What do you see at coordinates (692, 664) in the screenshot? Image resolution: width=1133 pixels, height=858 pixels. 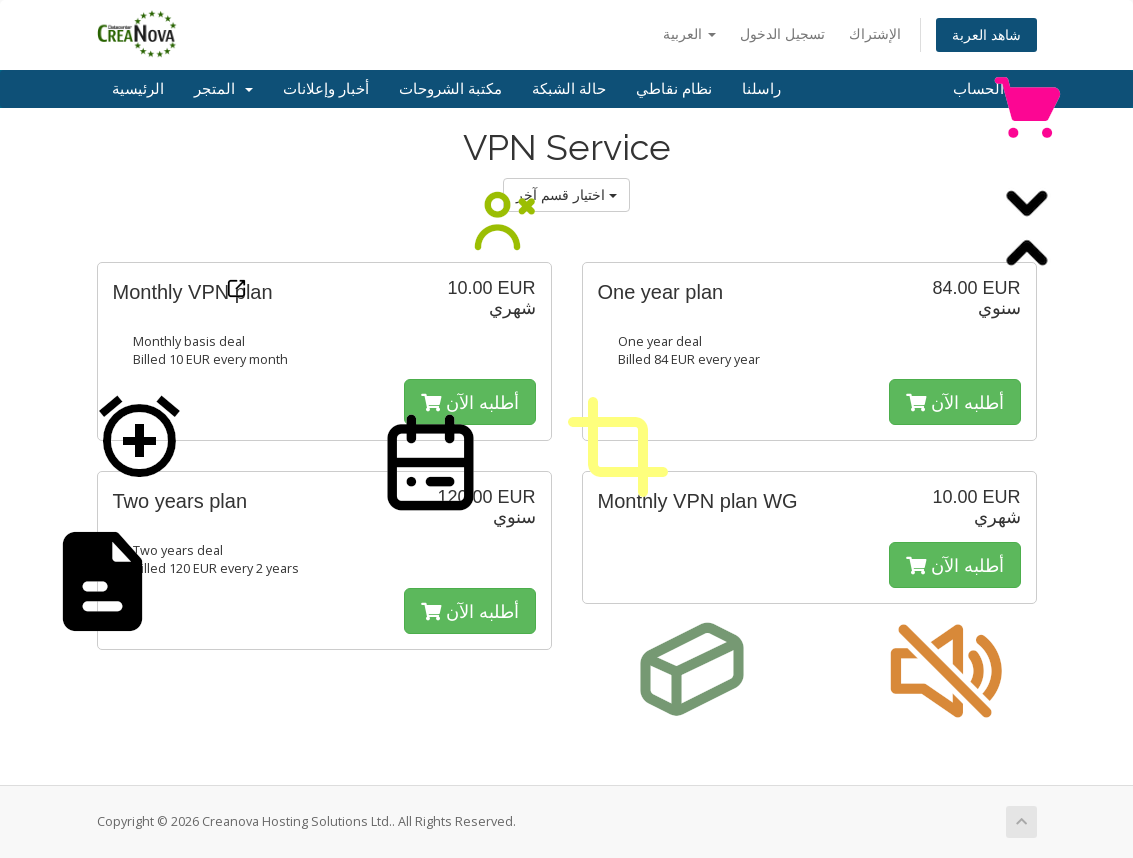 I see `view 3D object or model` at bounding box center [692, 664].